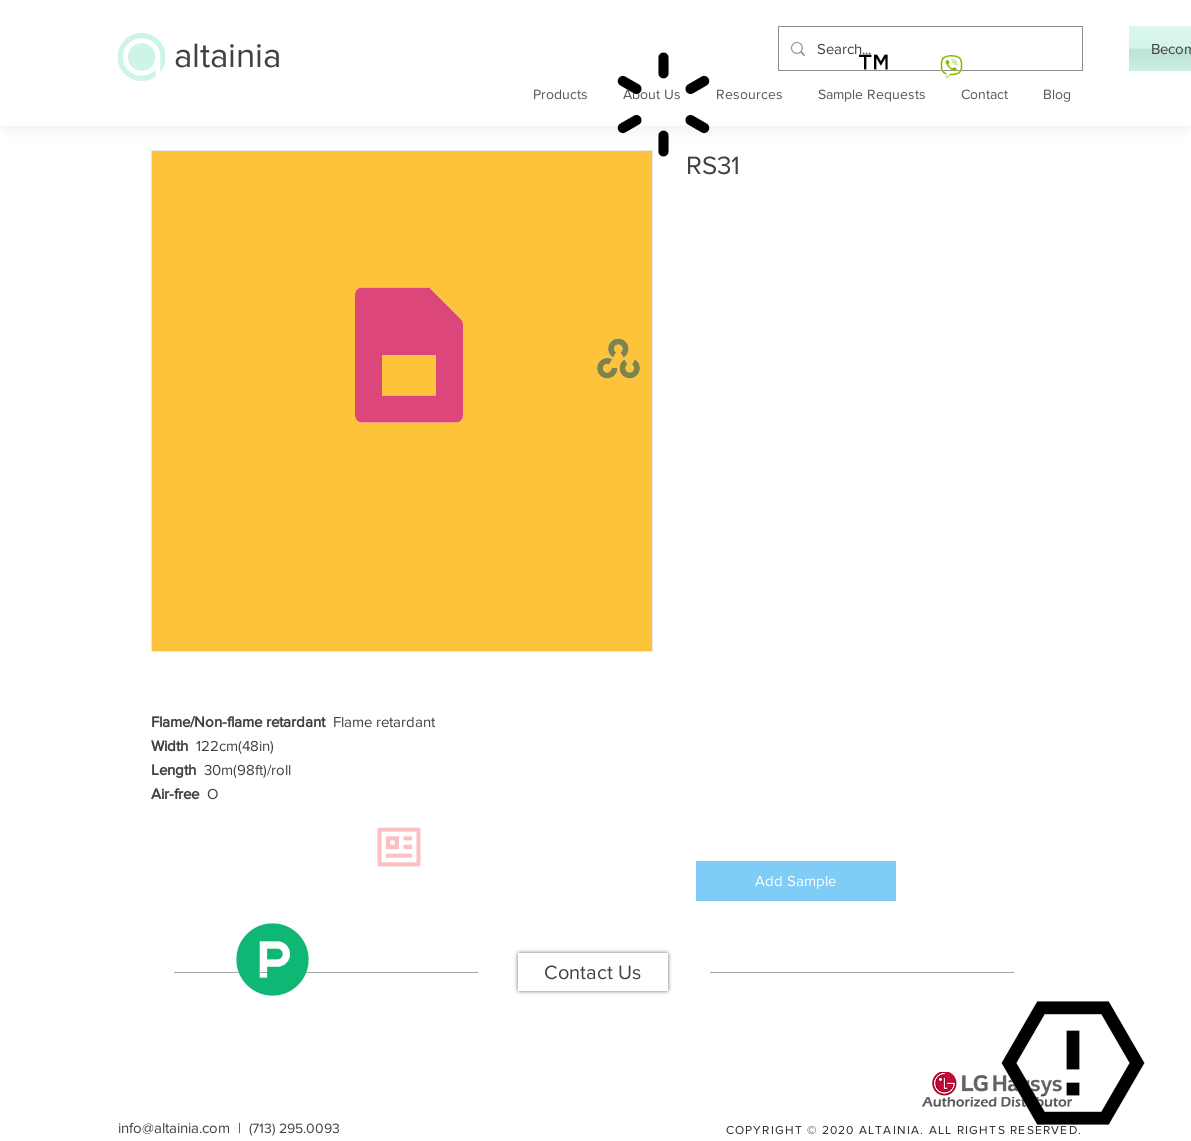 Image resolution: width=1191 pixels, height=1141 pixels. What do you see at coordinates (874, 62) in the screenshot?
I see `indicates trademarked content or branding` at bounding box center [874, 62].